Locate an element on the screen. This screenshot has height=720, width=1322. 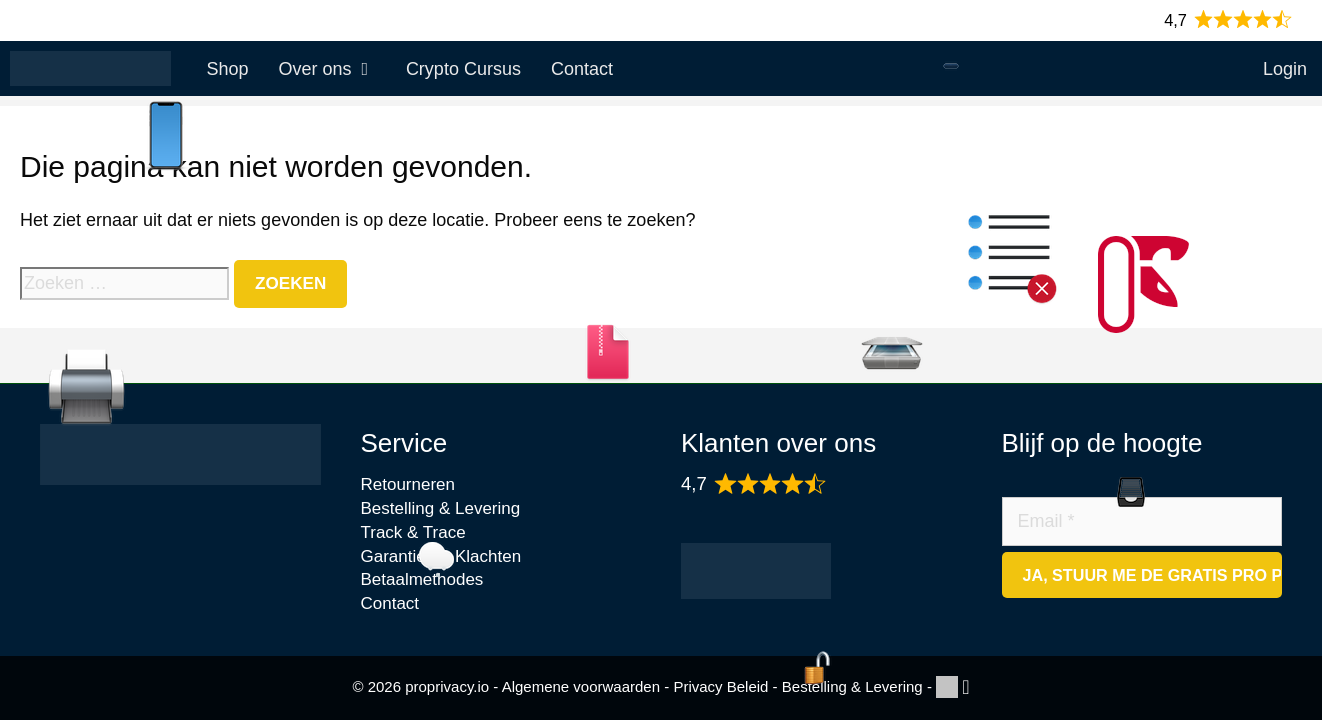
a compressed postscript file is located at coordinates (608, 353).